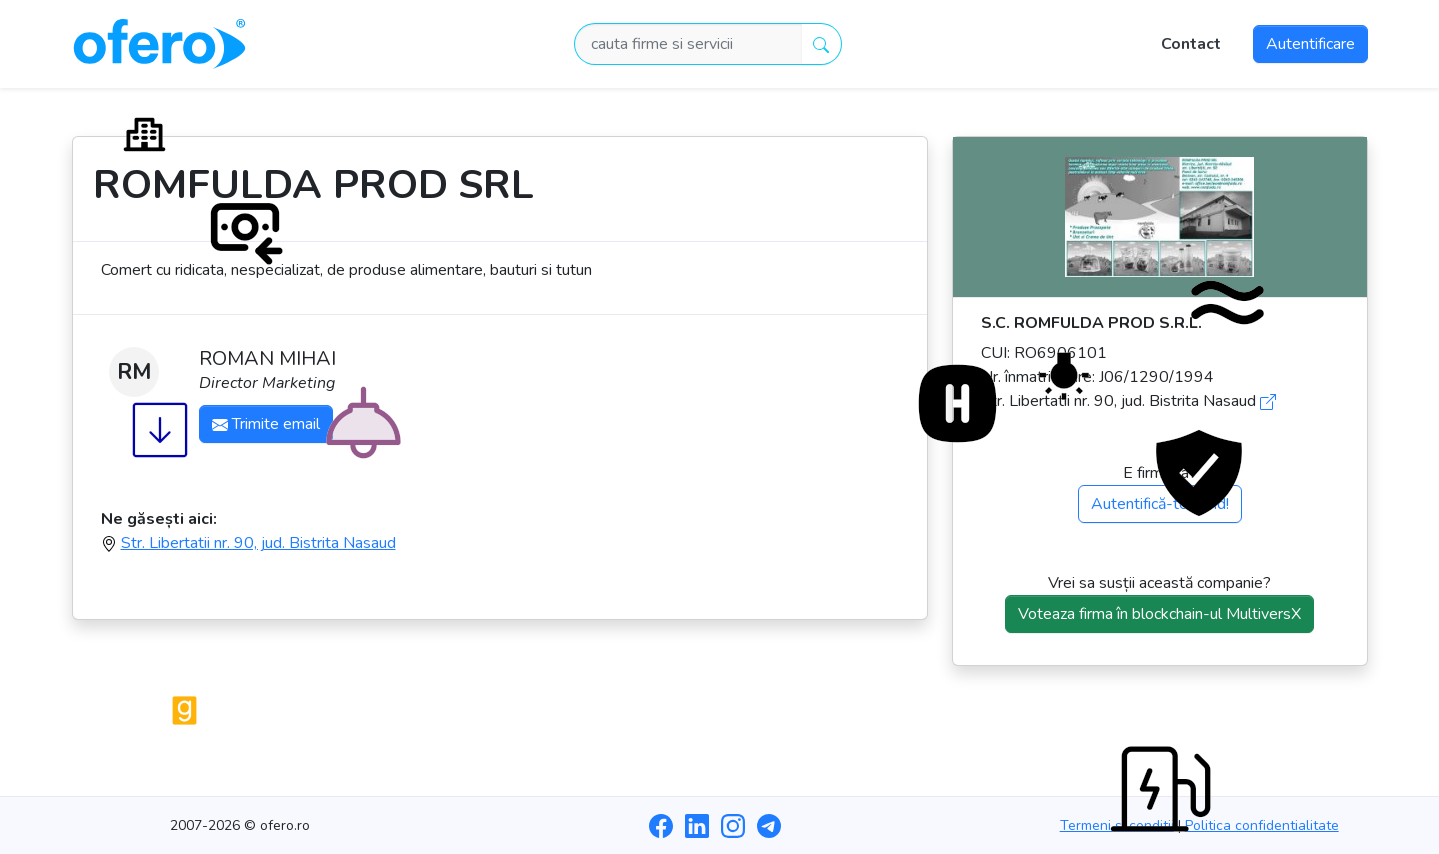  Describe the element at coordinates (1227, 302) in the screenshot. I see `indicates approximate or estimated value` at that location.